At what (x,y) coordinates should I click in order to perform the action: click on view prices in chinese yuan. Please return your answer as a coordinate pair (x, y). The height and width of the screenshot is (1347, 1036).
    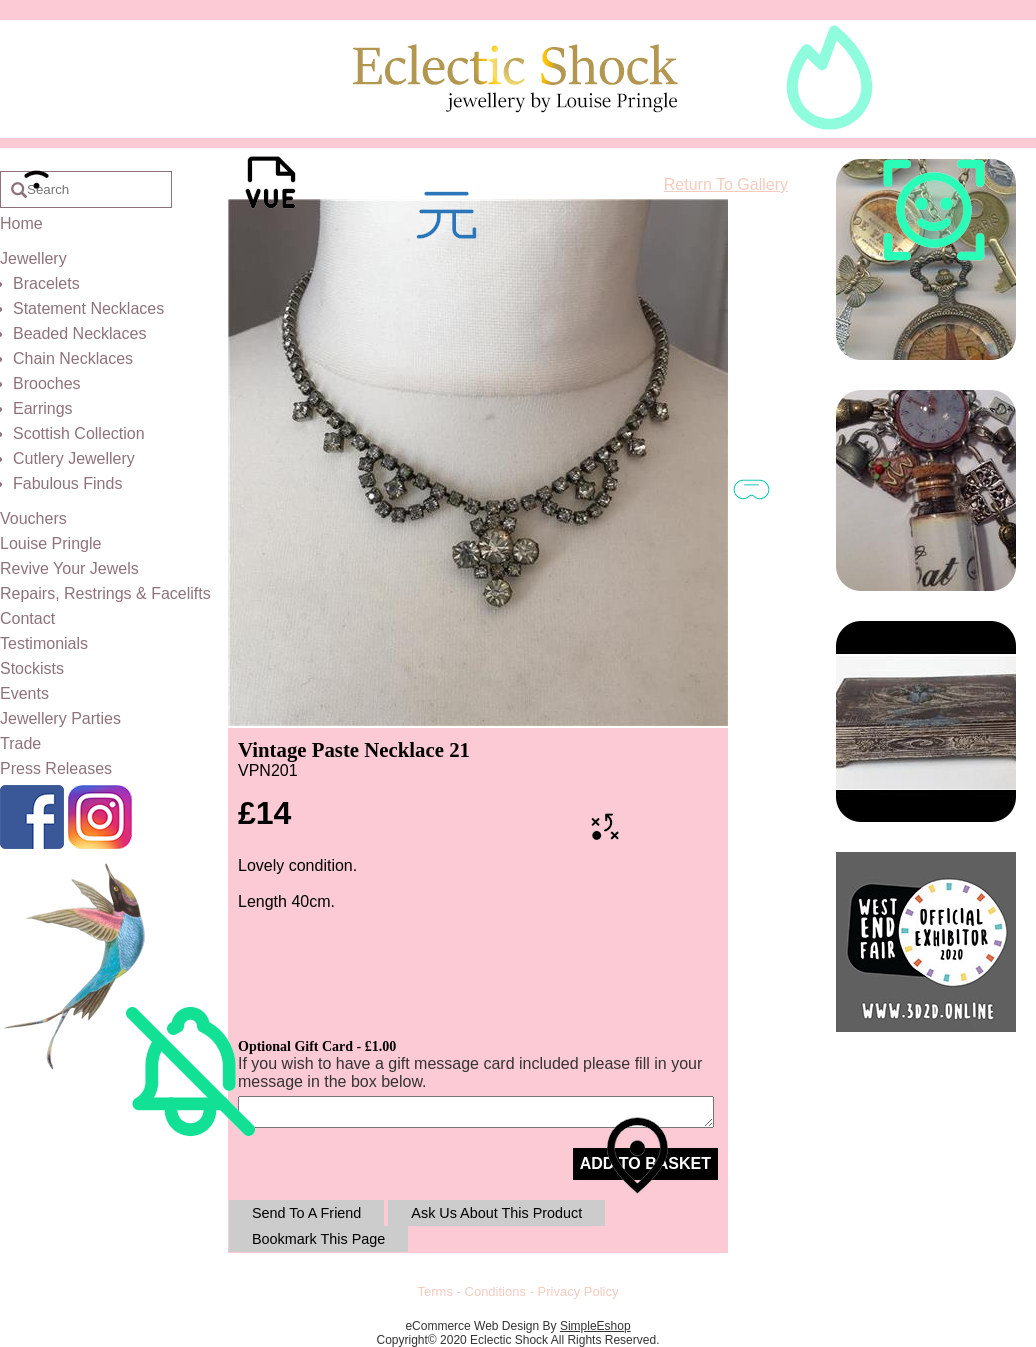
    Looking at the image, I should click on (446, 216).